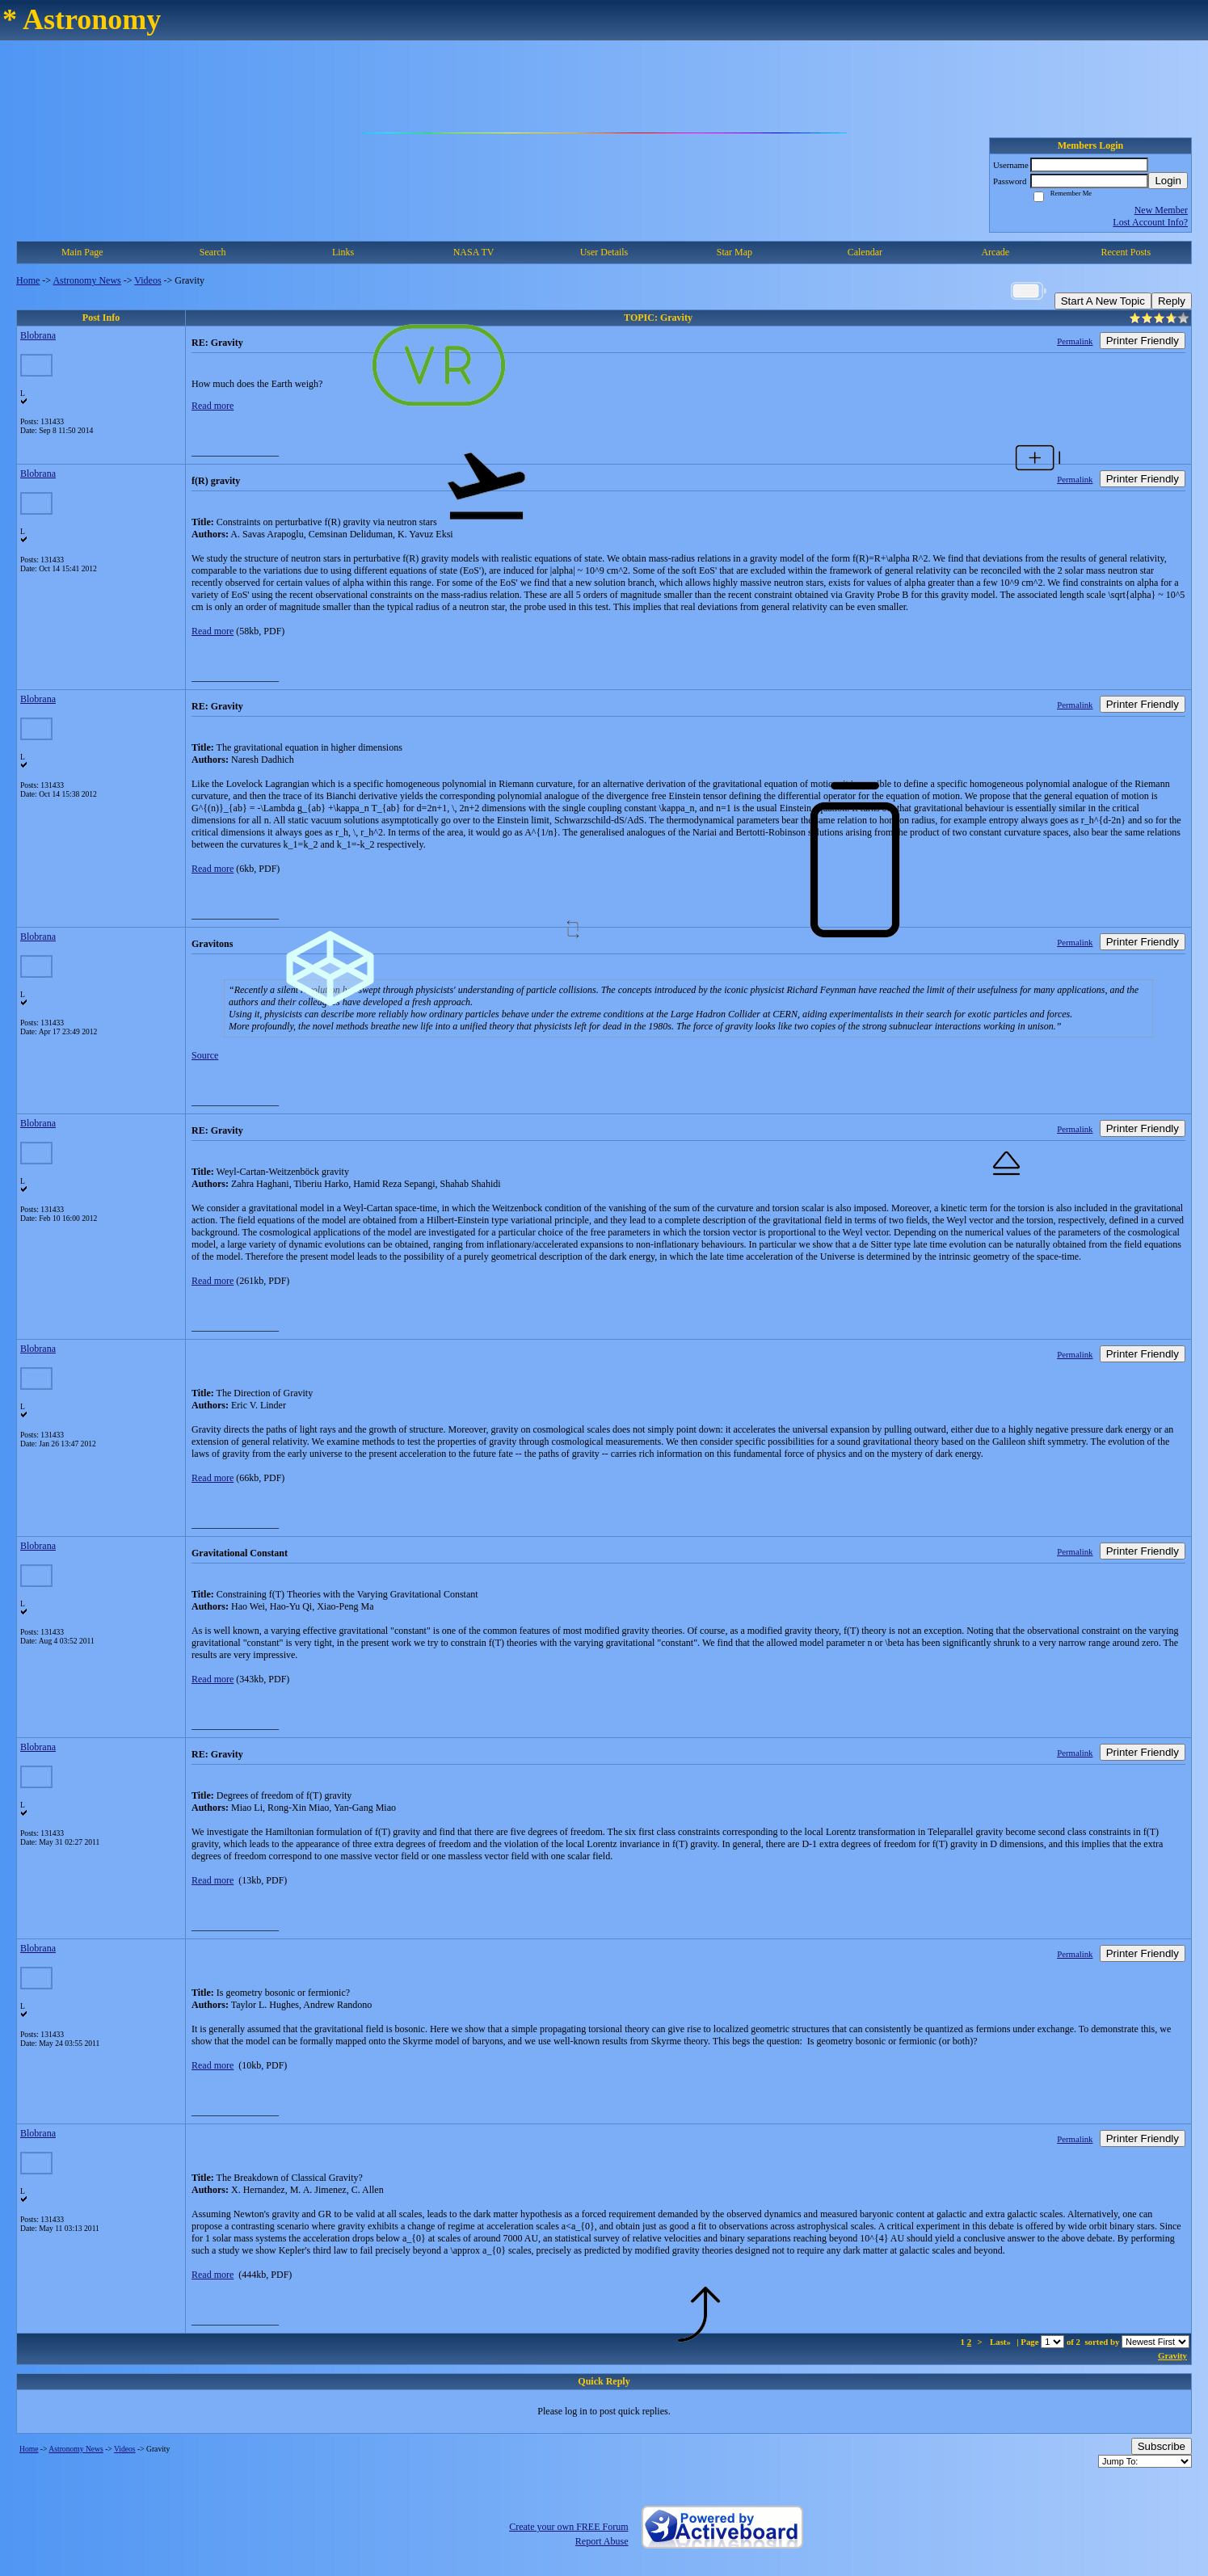 The image size is (1208, 2576). Describe the element at coordinates (330, 968) in the screenshot. I see `open CodePen profile or projects` at that location.